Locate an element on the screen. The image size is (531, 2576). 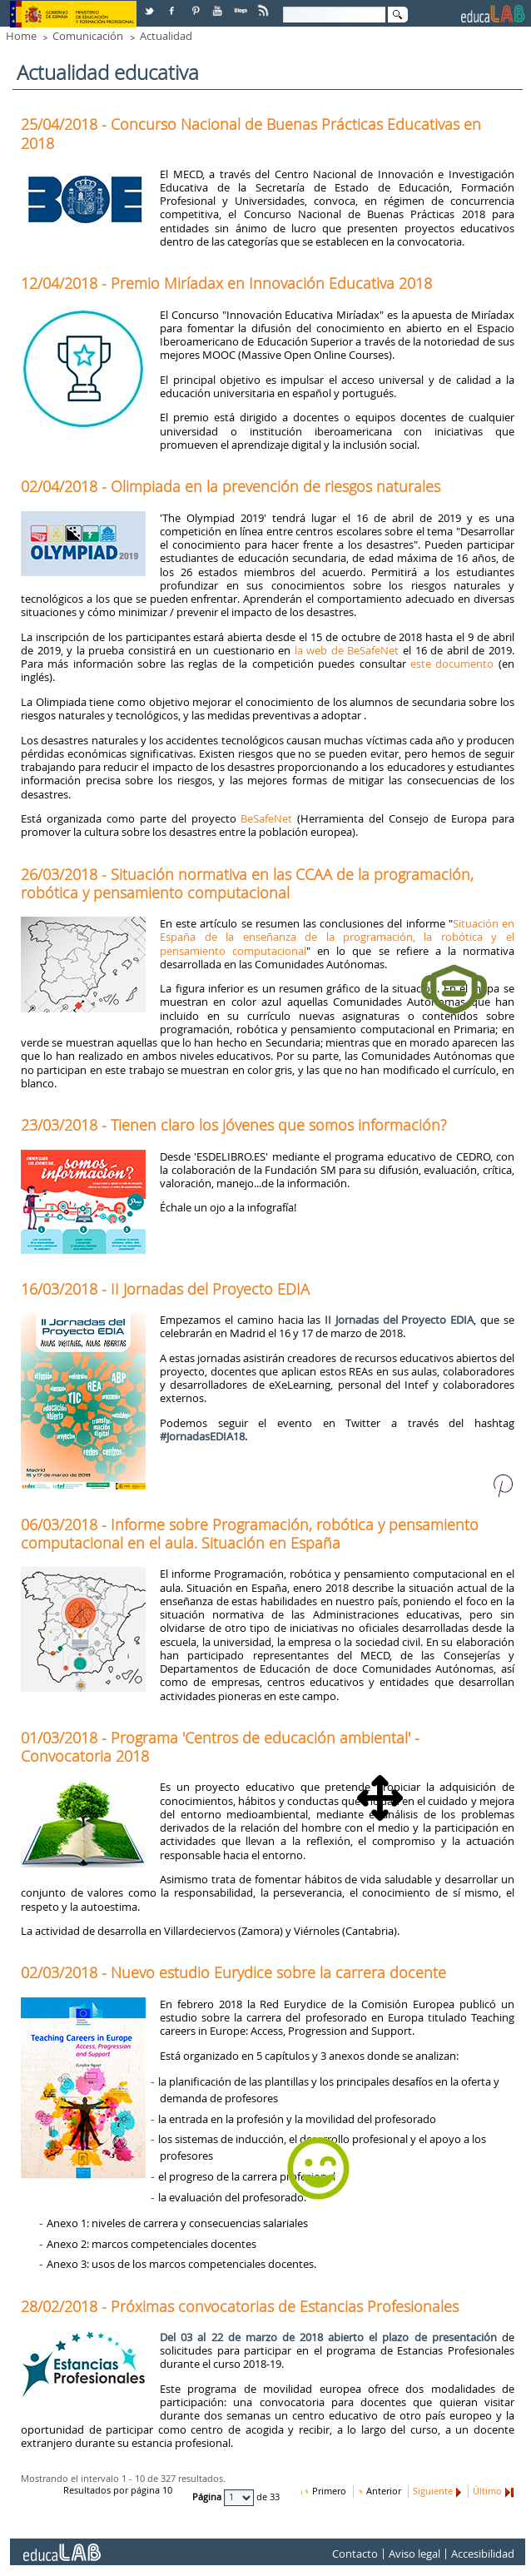
open Pinterest app is located at coordinates (502, 1485).